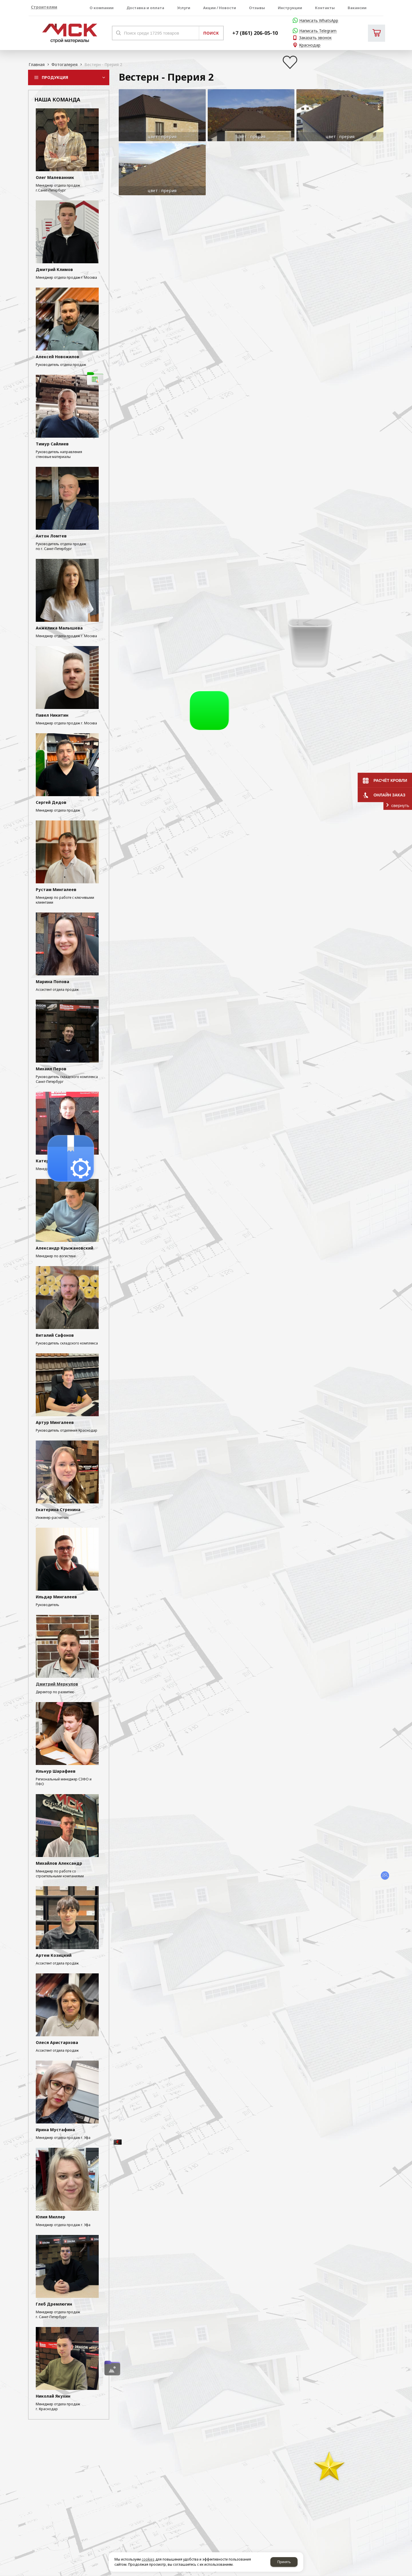  Describe the element at coordinates (329, 2467) in the screenshot. I see `indicates a starred or favorited item` at that location.